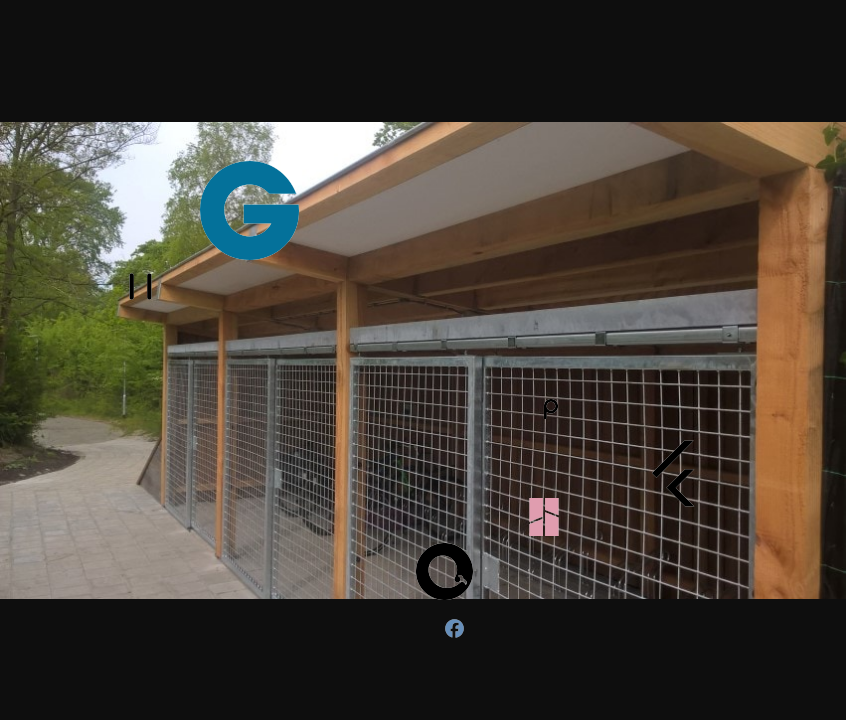 This screenshot has height=720, width=846. I want to click on flutter framework logo, so click(676, 473).